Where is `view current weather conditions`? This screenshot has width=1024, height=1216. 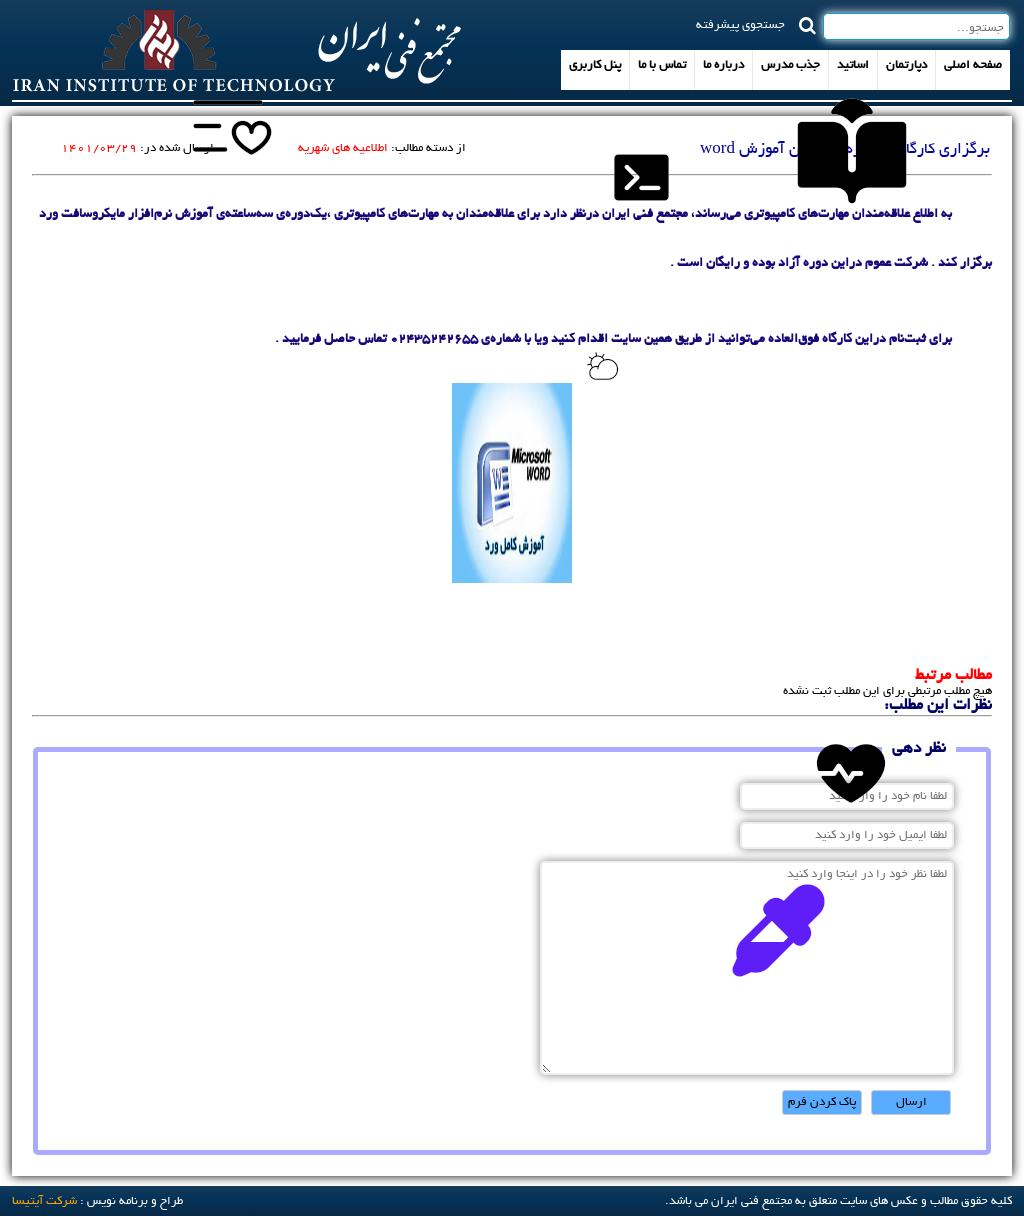 view current weather conditions is located at coordinates (602, 366).